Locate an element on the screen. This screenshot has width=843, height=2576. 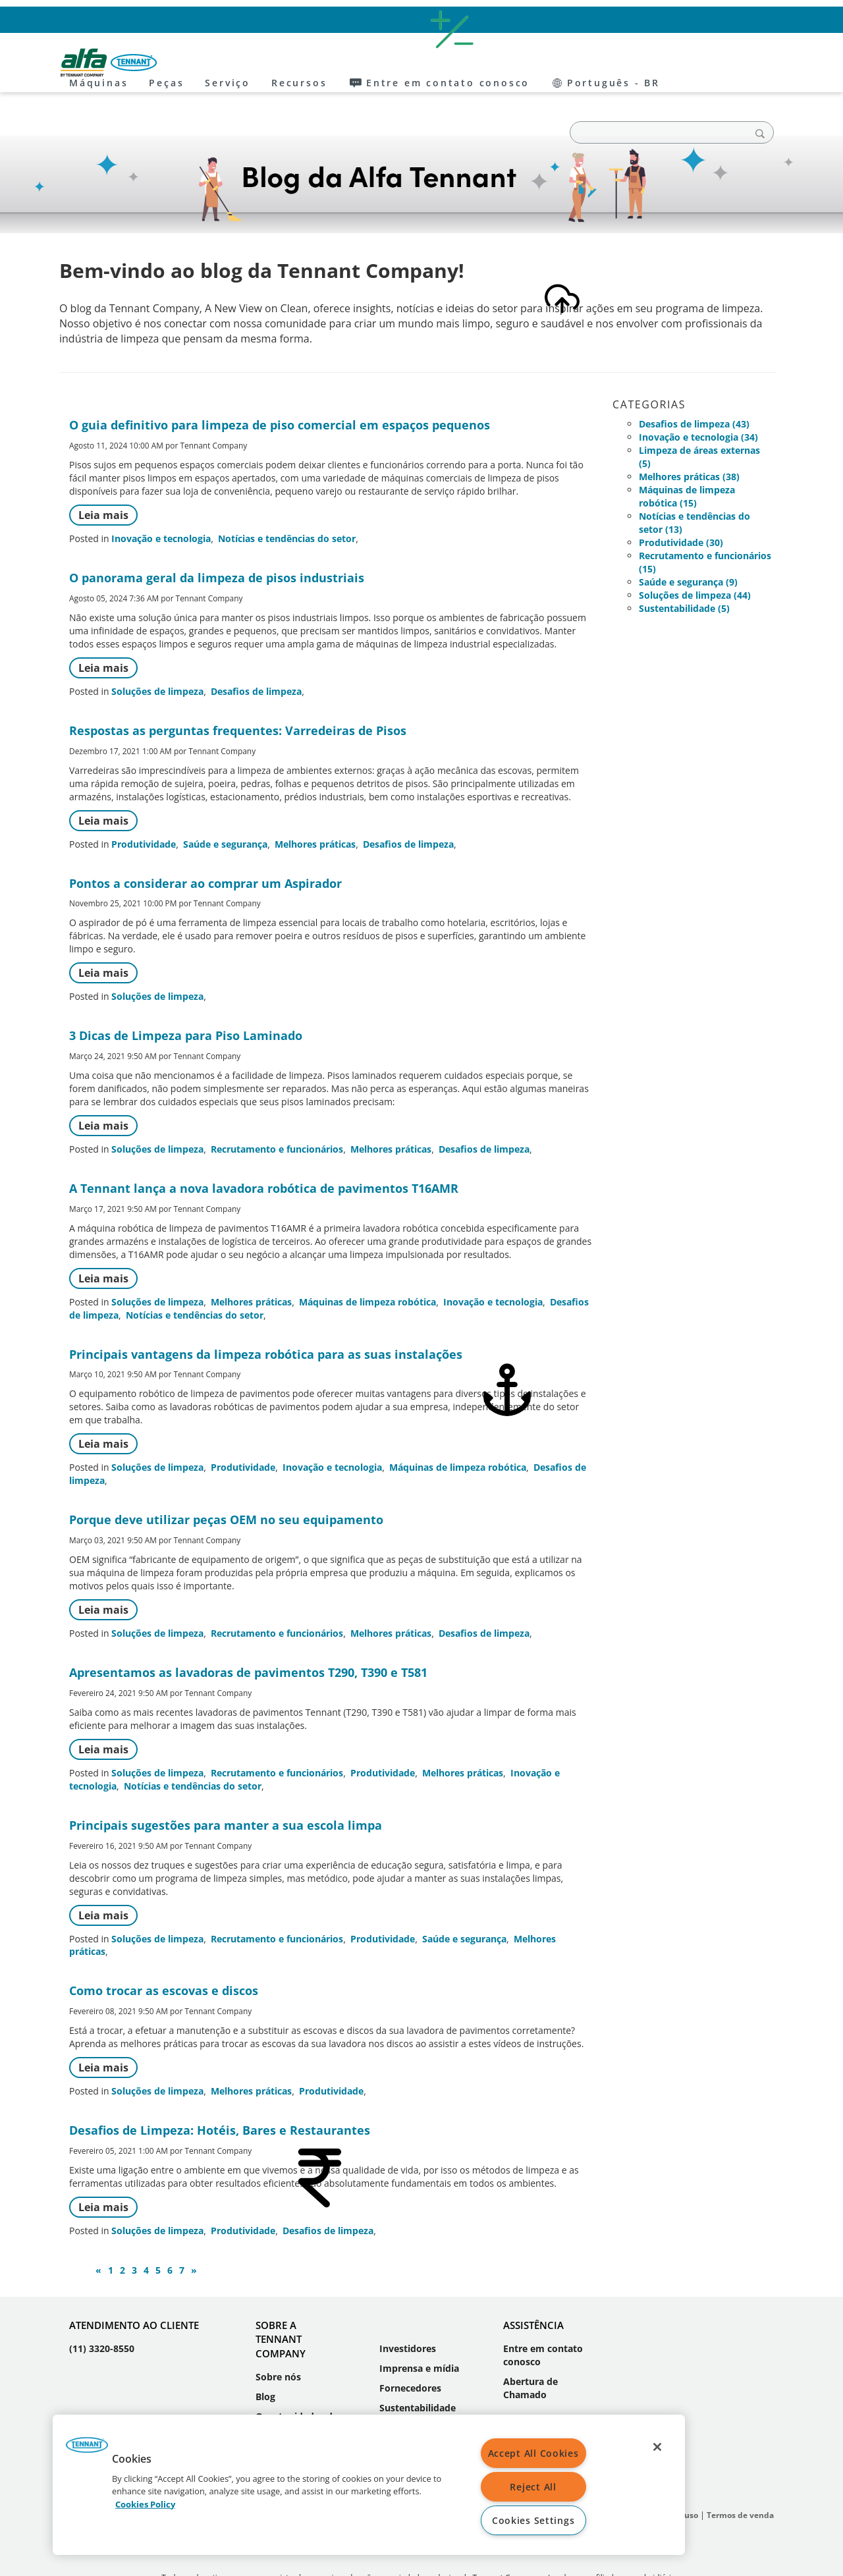
upload file to cloud storage is located at coordinates (562, 298).